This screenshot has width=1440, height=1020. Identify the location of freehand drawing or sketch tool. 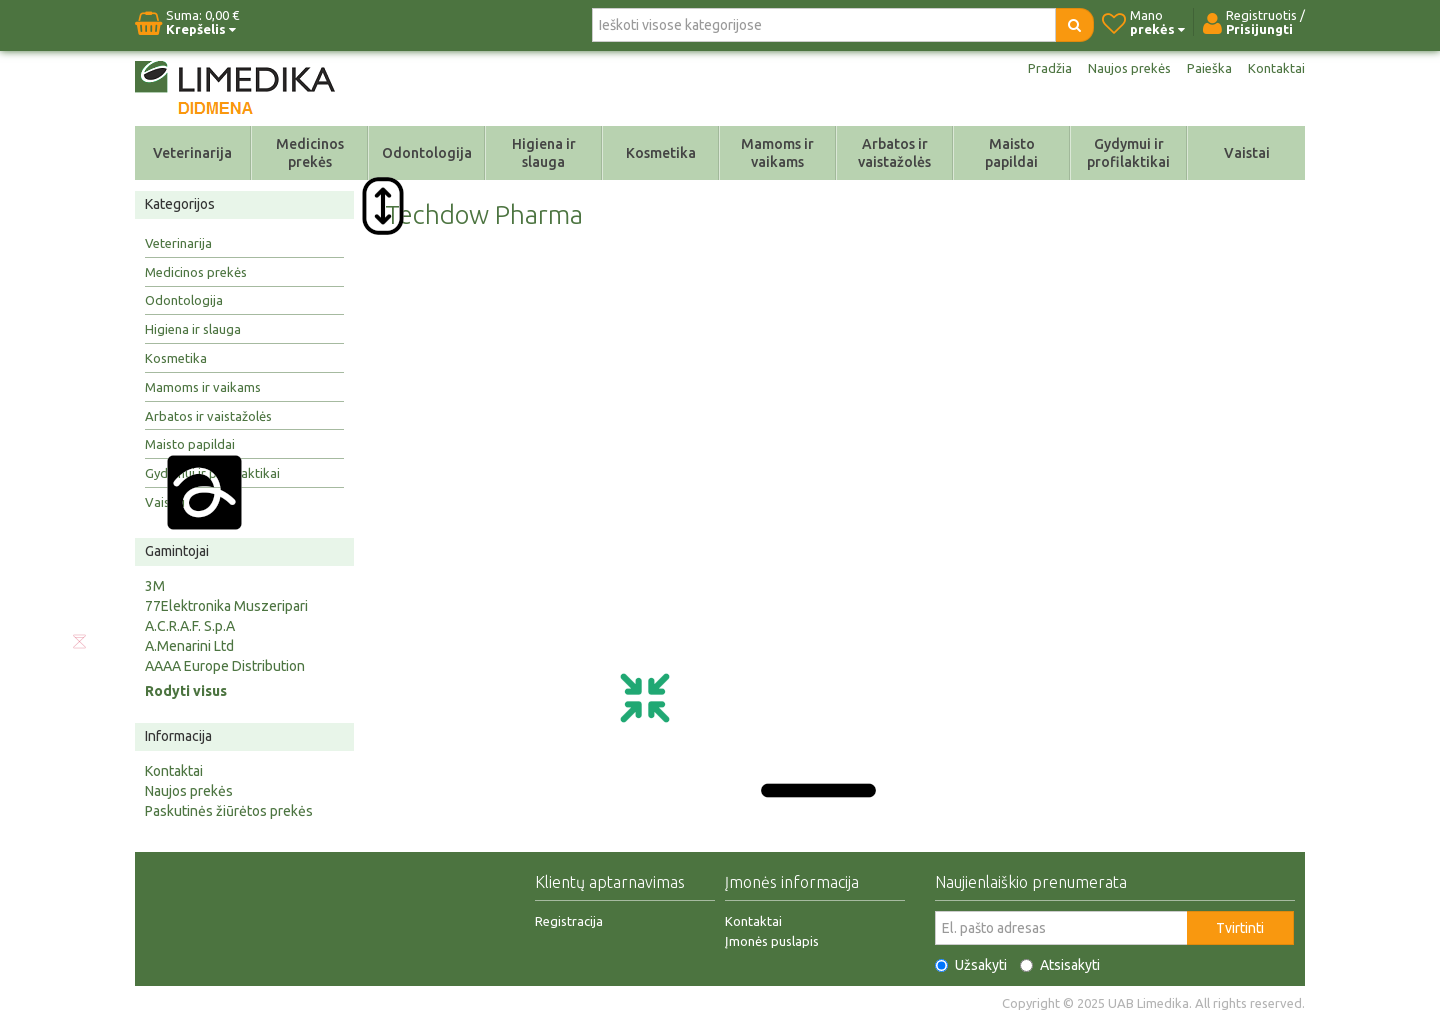
(204, 492).